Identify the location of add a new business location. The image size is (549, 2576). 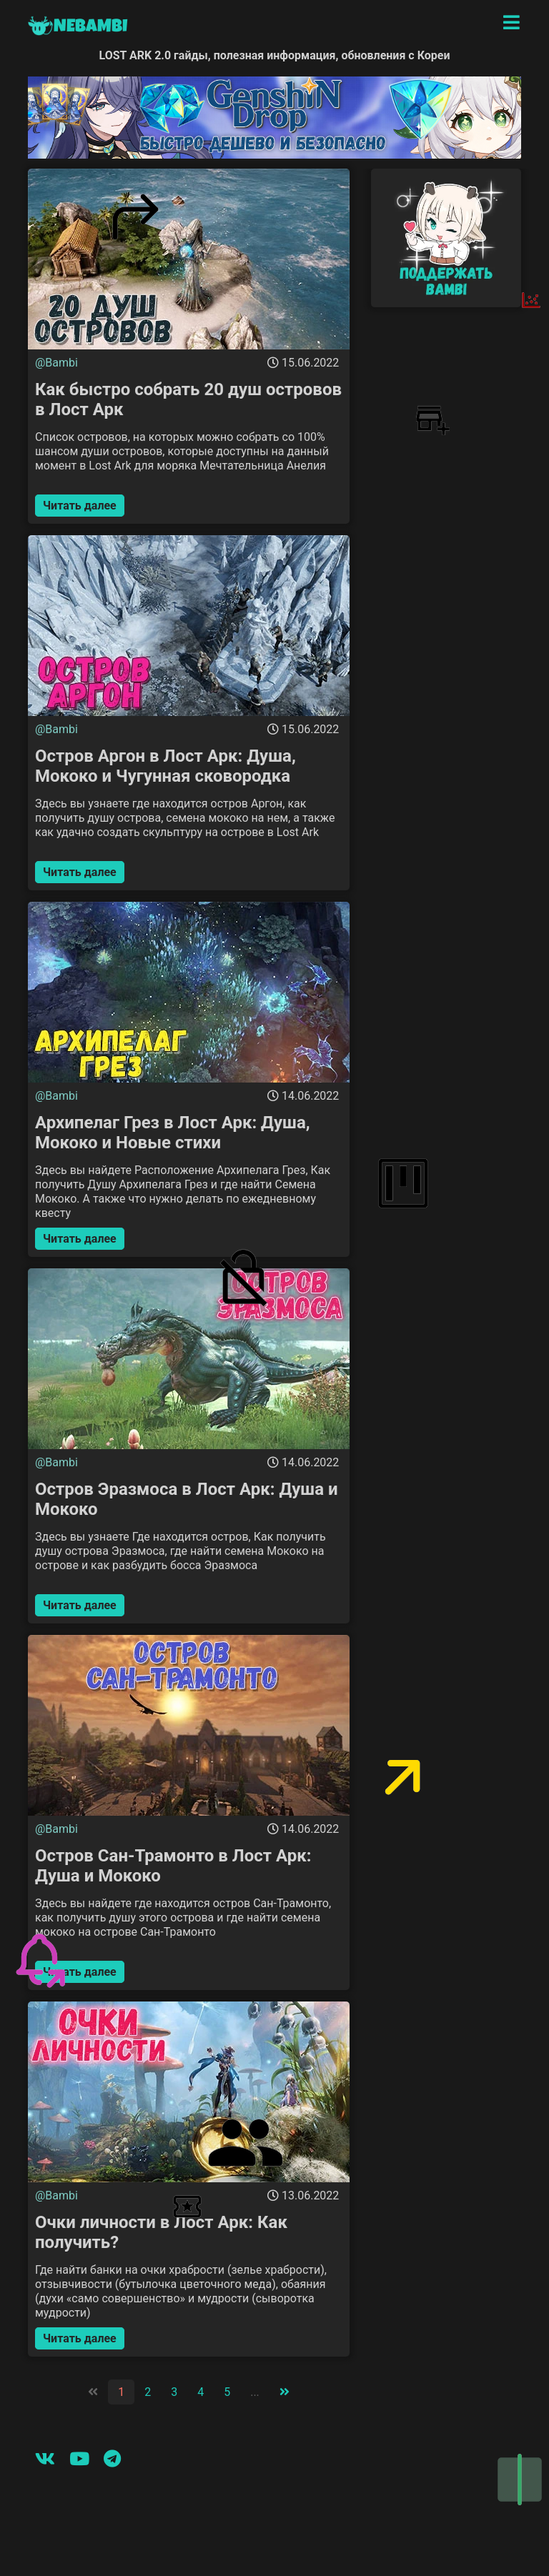
(432, 418).